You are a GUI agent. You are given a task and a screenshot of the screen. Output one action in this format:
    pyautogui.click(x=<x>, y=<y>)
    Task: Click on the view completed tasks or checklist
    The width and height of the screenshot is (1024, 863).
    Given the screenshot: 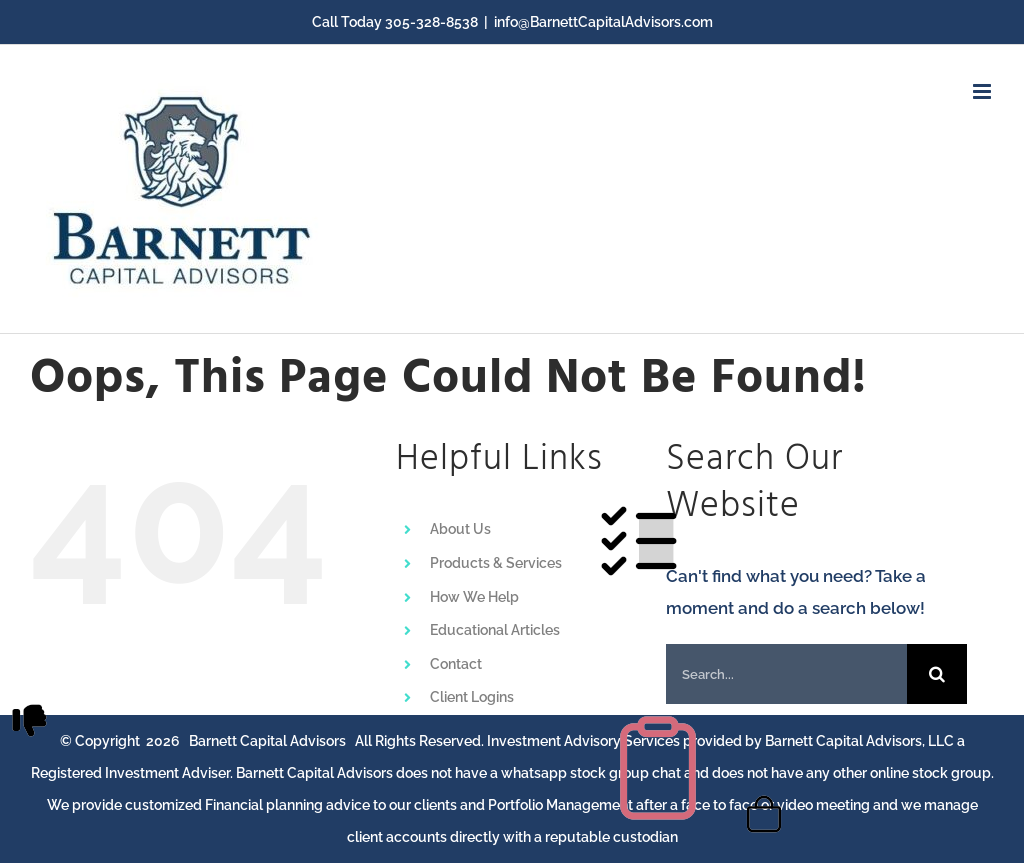 What is the action you would take?
    pyautogui.click(x=639, y=541)
    